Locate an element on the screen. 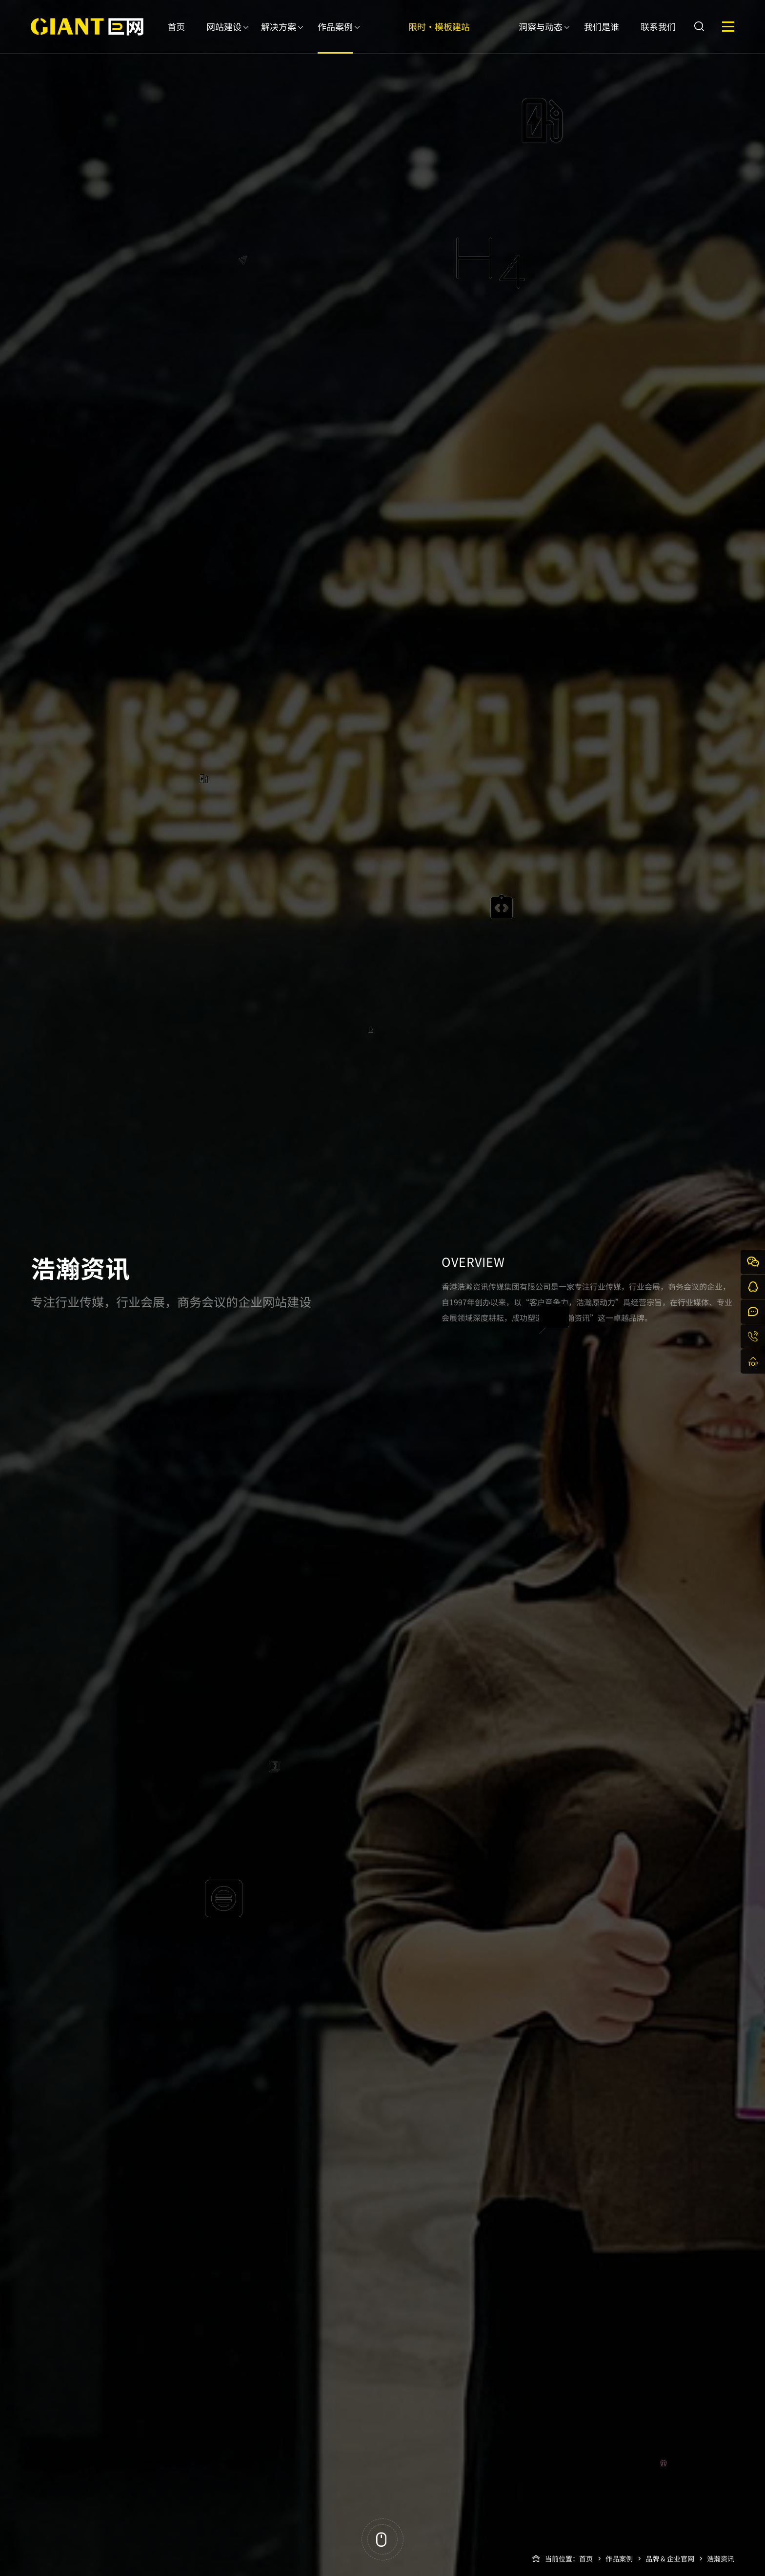  view the third item in a layered stack is located at coordinates (274, 1767).